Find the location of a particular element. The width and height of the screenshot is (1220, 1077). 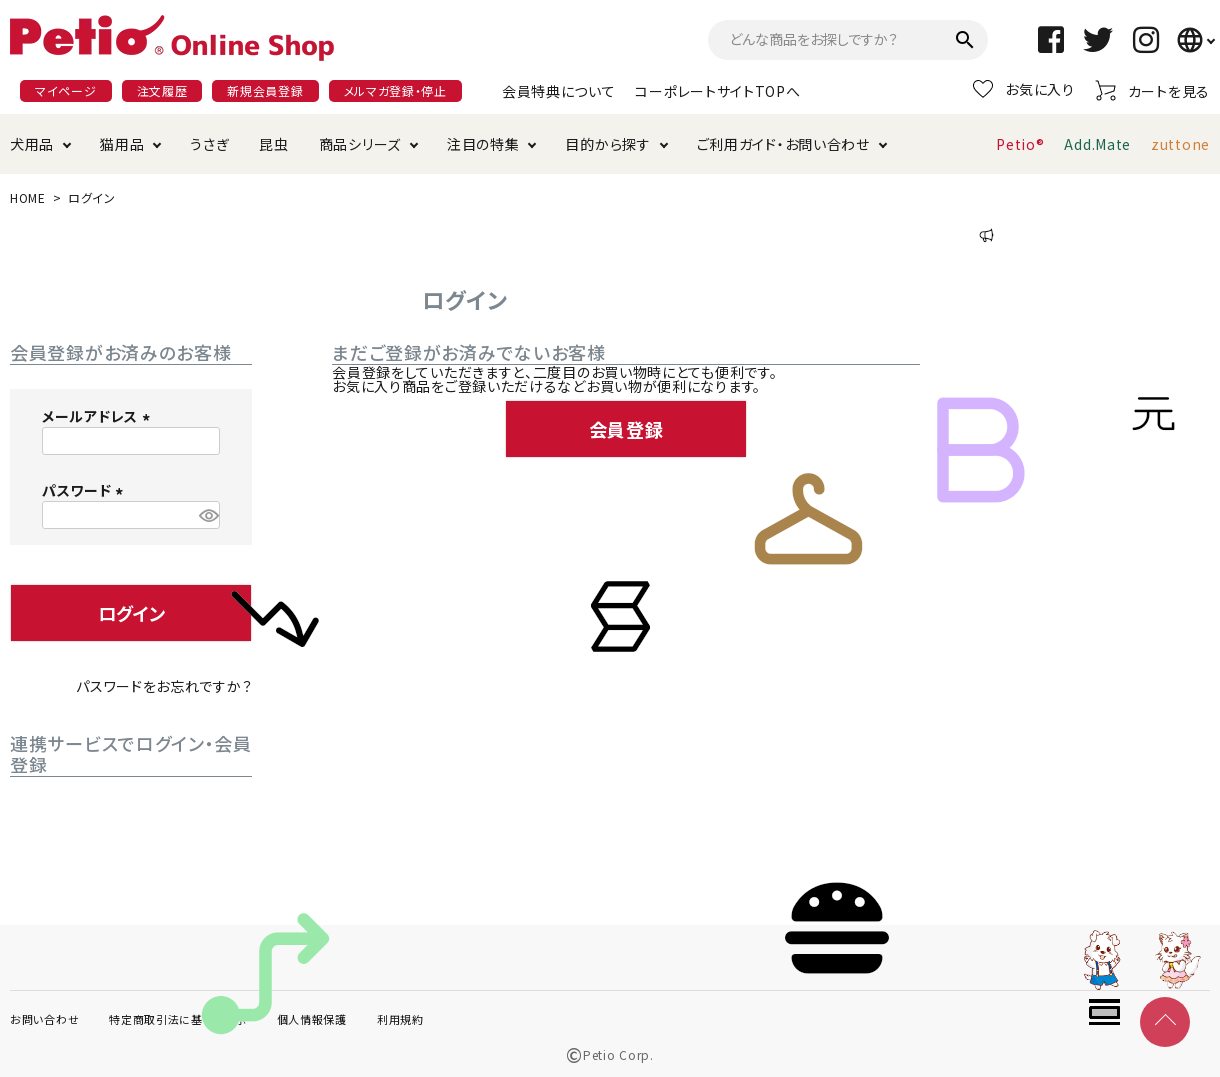

view source map or code mapping is located at coordinates (620, 616).